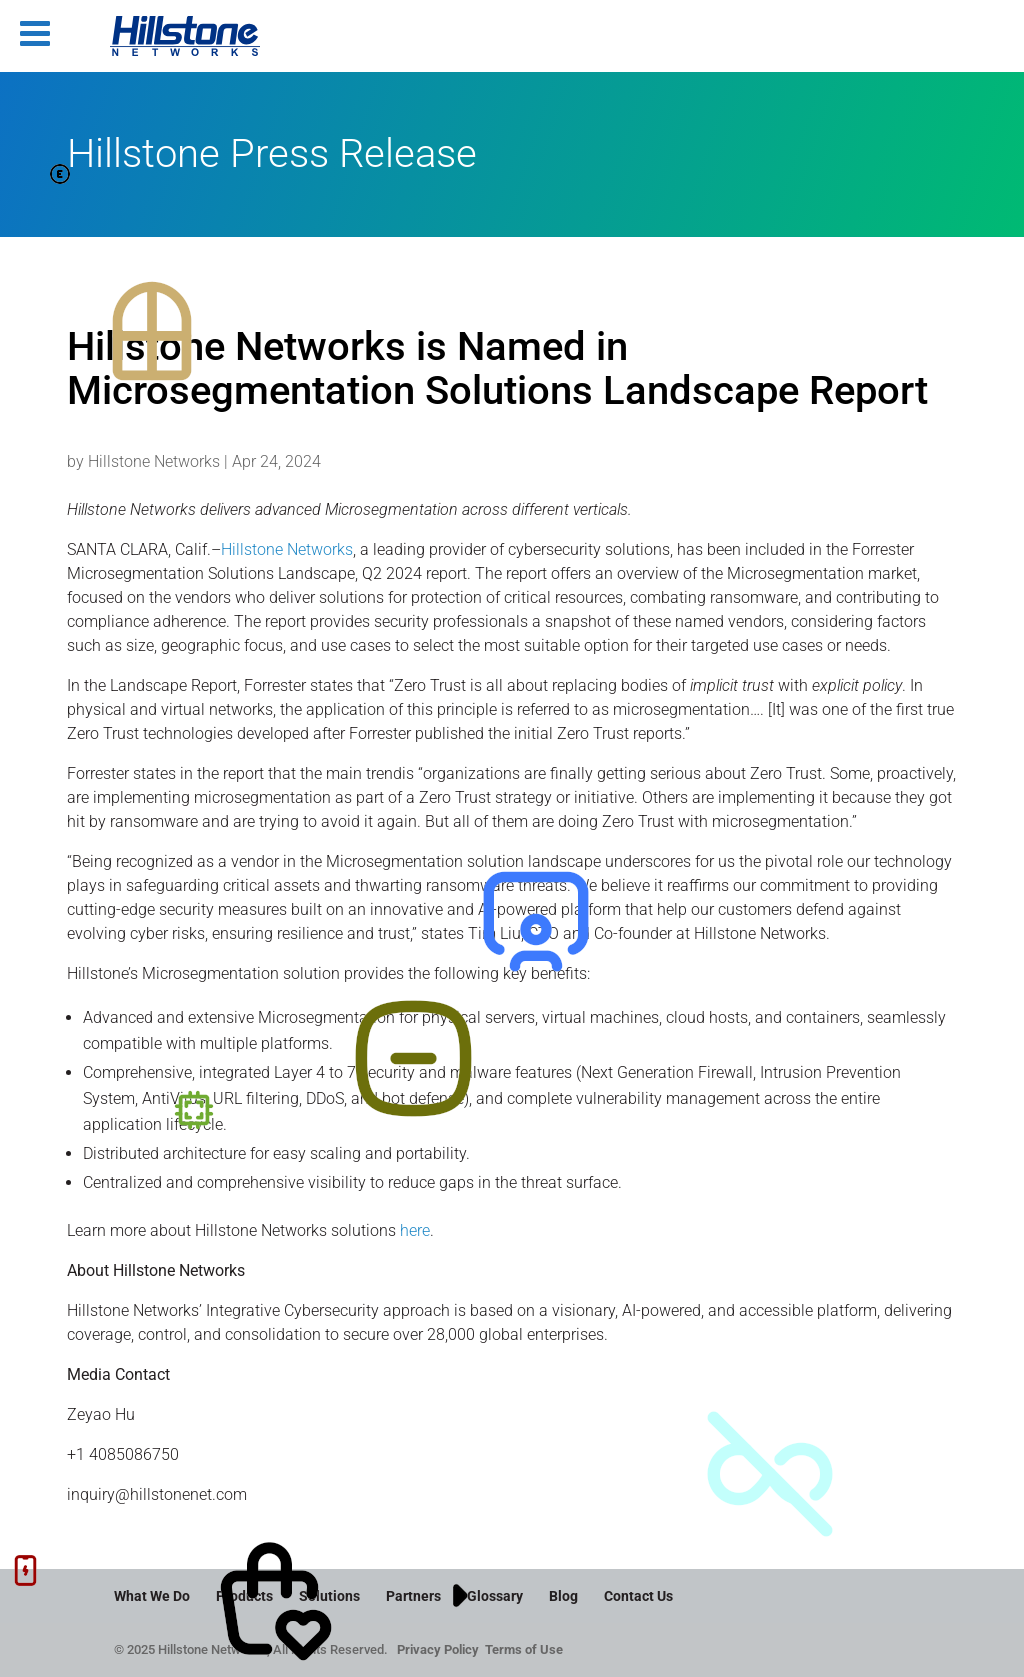 This screenshot has height=1677, width=1024. Describe the element at coordinates (60, 174) in the screenshot. I see `indicates east direction on a map or compass` at that location.